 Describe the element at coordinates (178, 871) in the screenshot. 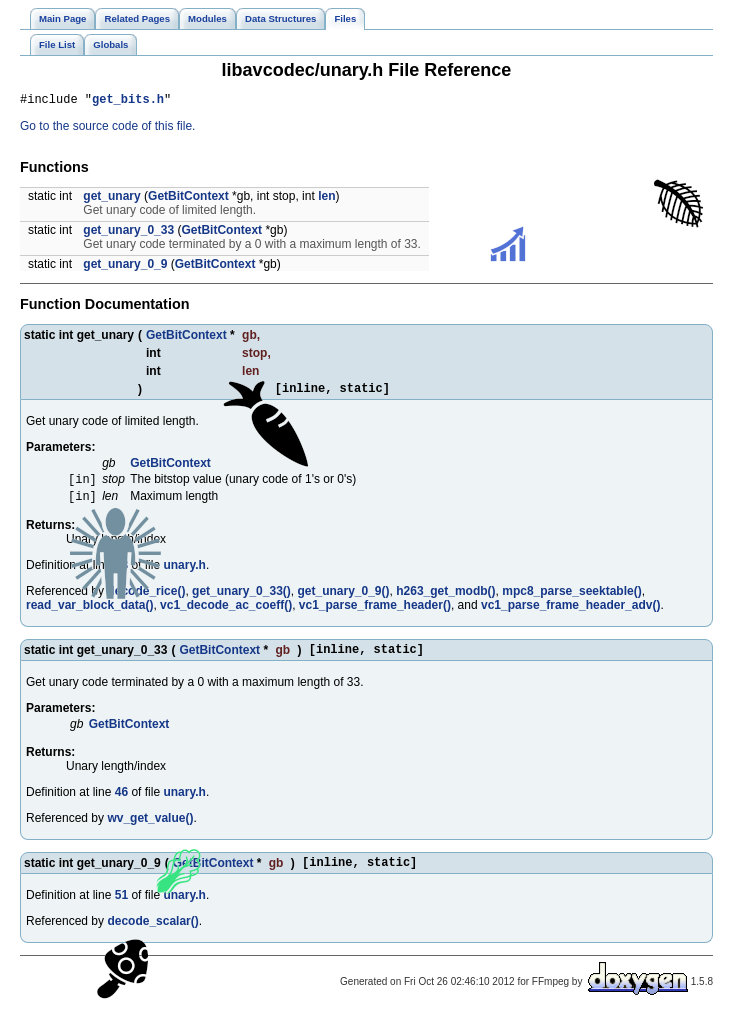

I see `select bok choy as an ingredient` at that location.